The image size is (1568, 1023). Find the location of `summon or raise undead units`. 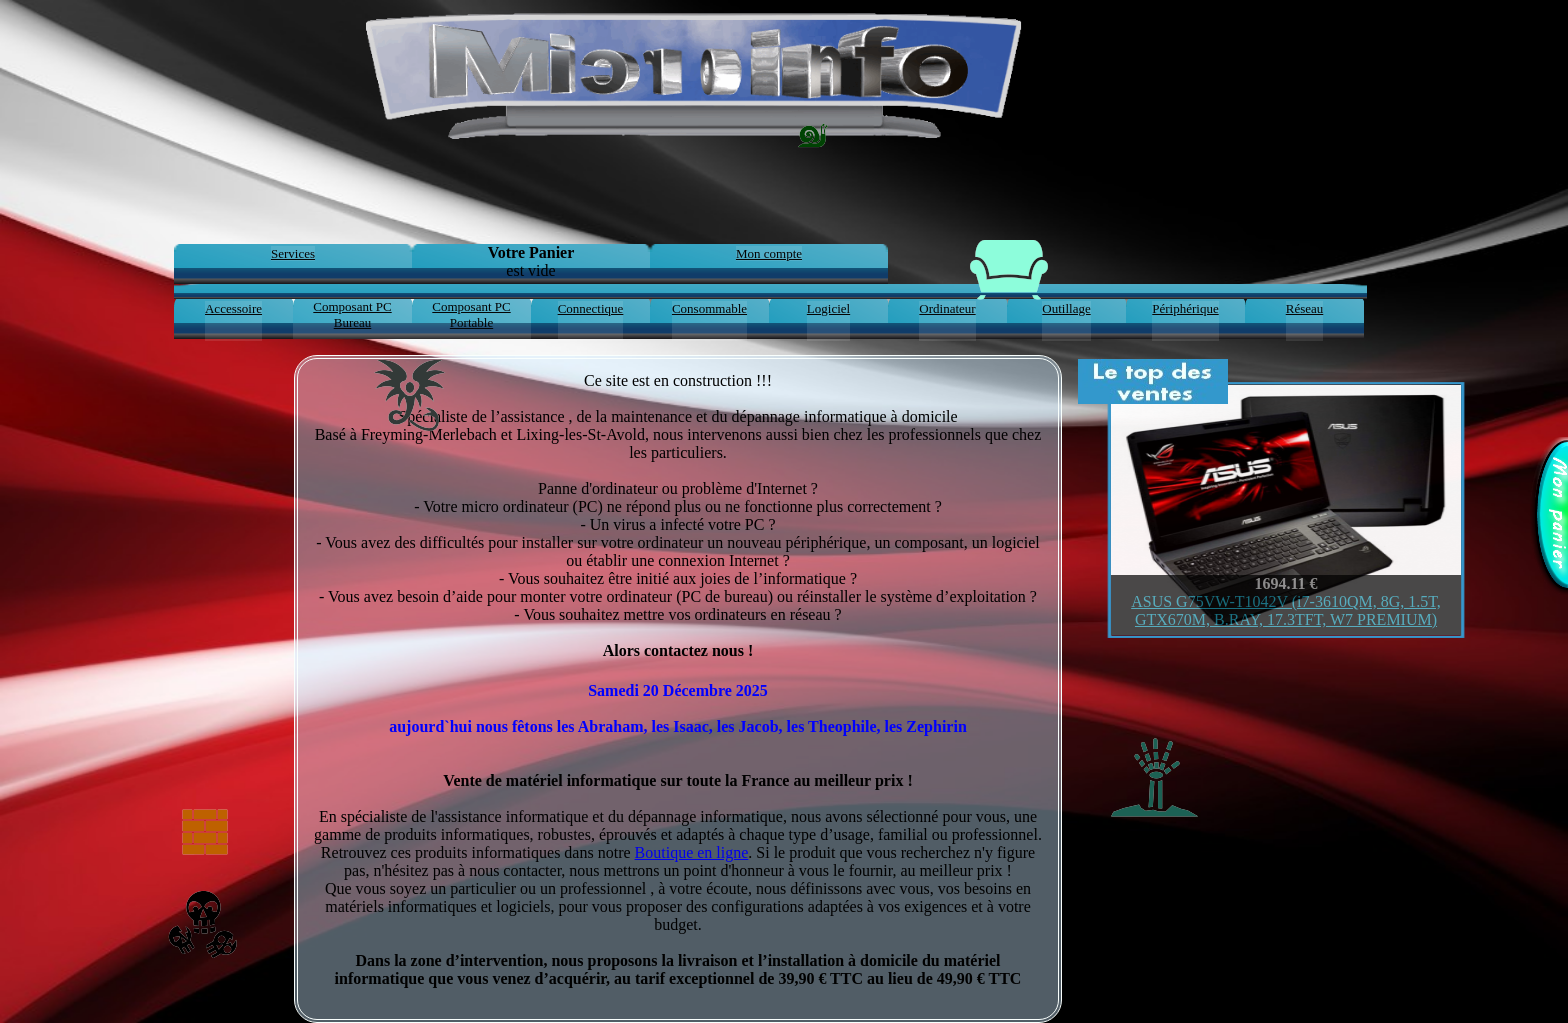

summon or raise undead units is located at coordinates (1155, 773).